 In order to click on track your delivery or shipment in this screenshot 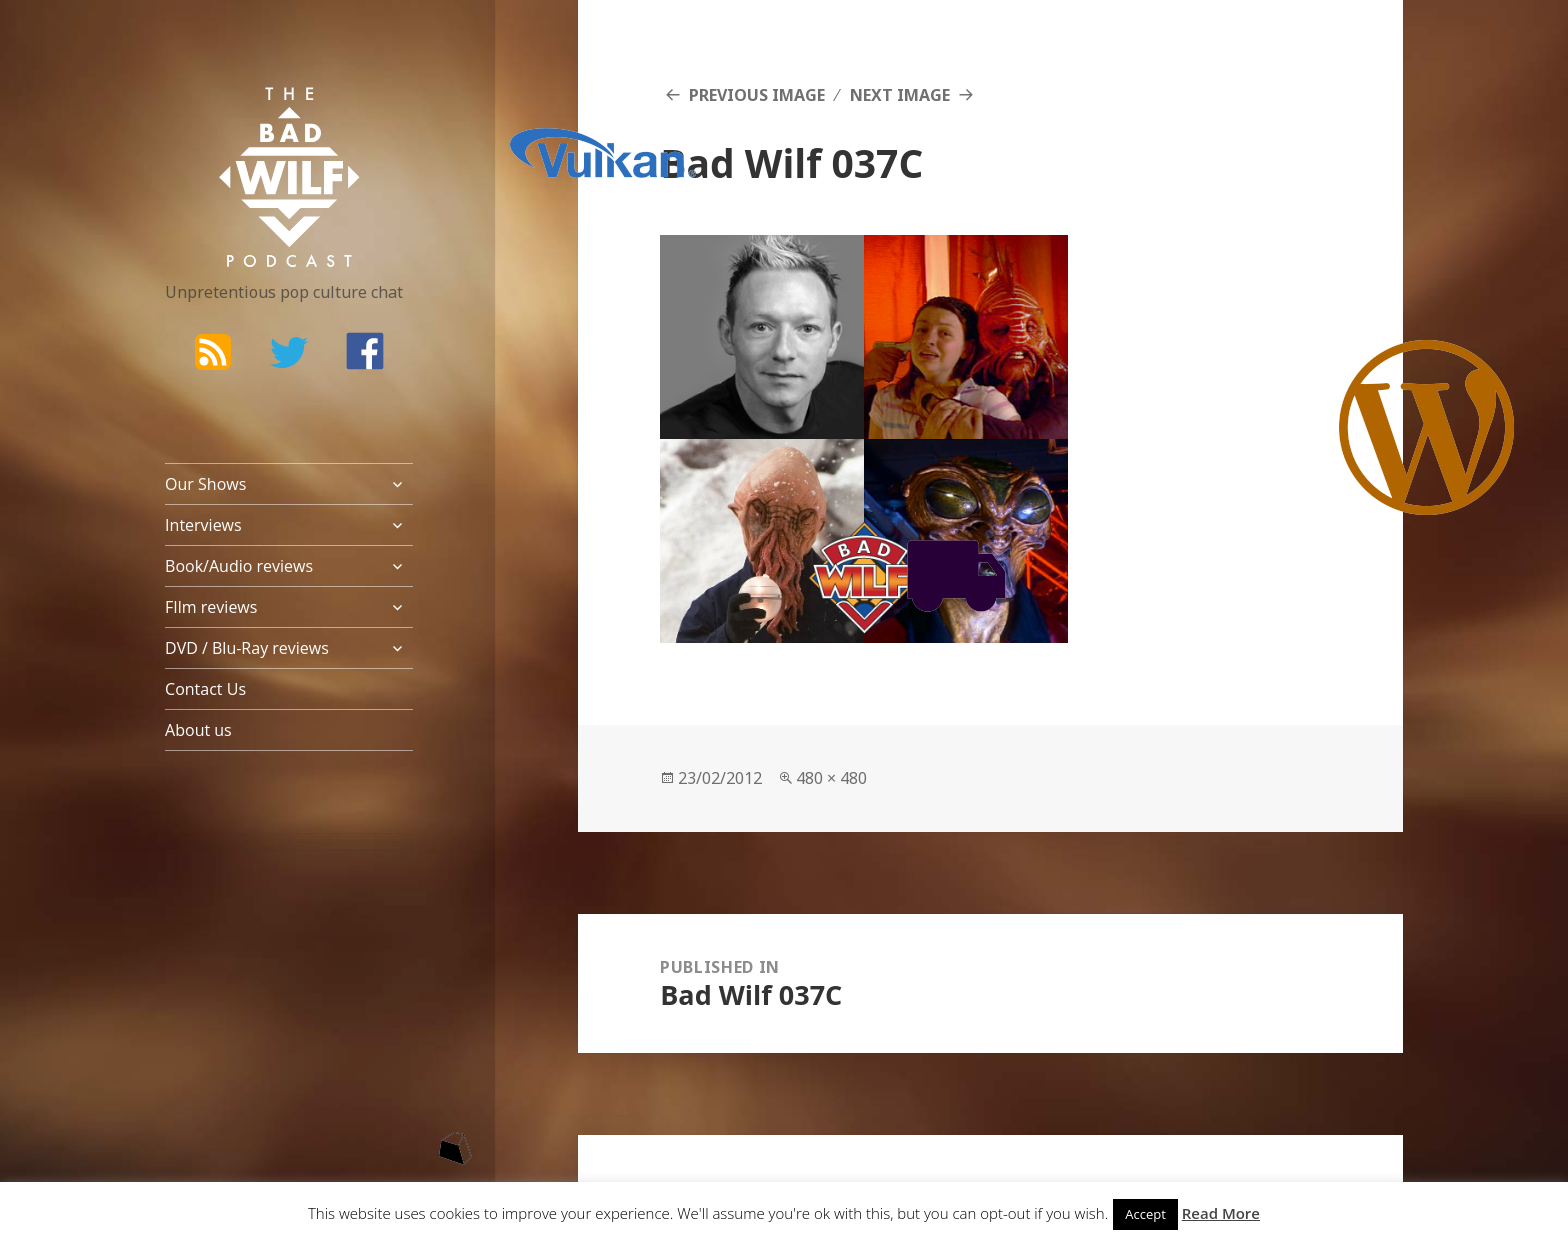, I will do `click(956, 571)`.